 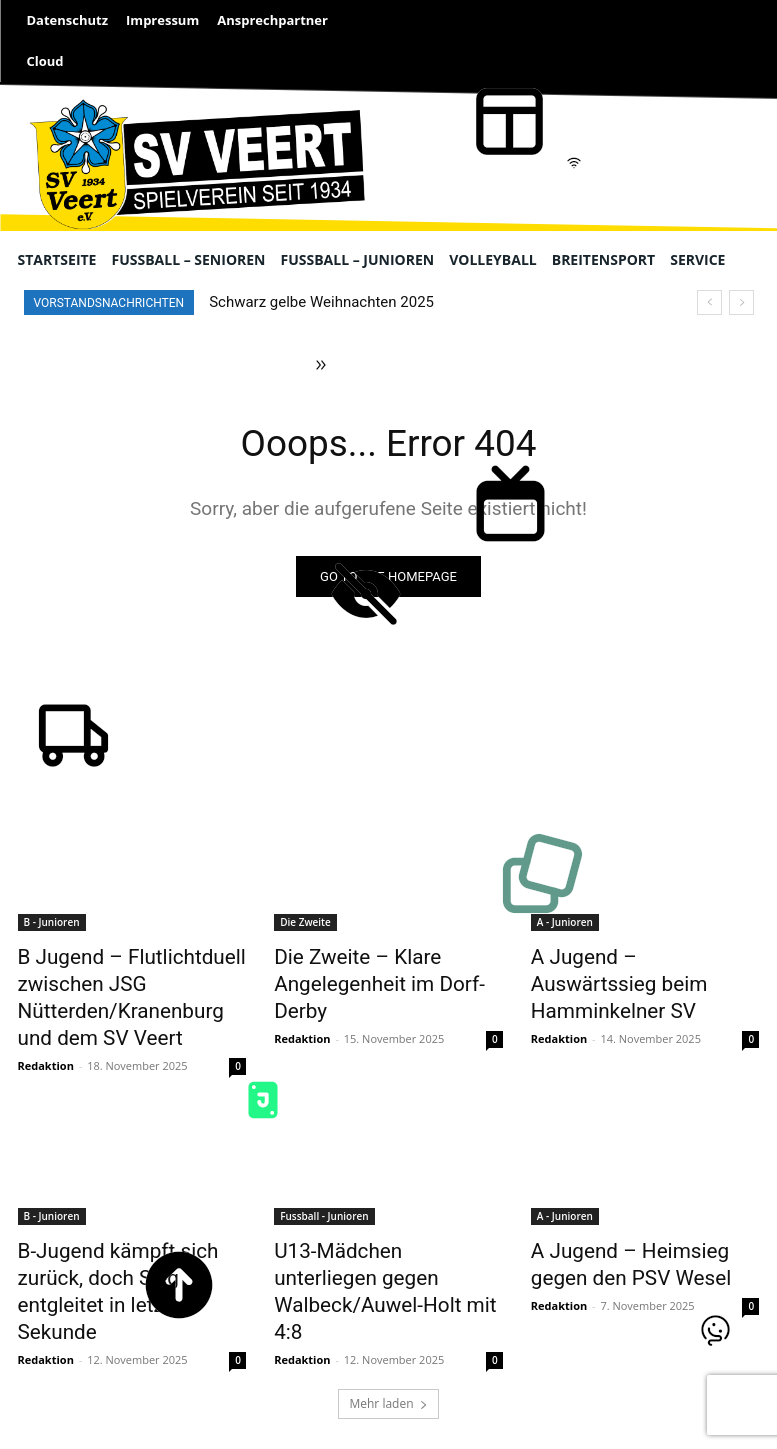 What do you see at coordinates (574, 163) in the screenshot?
I see `indicates active wifi connection` at bounding box center [574, 163].